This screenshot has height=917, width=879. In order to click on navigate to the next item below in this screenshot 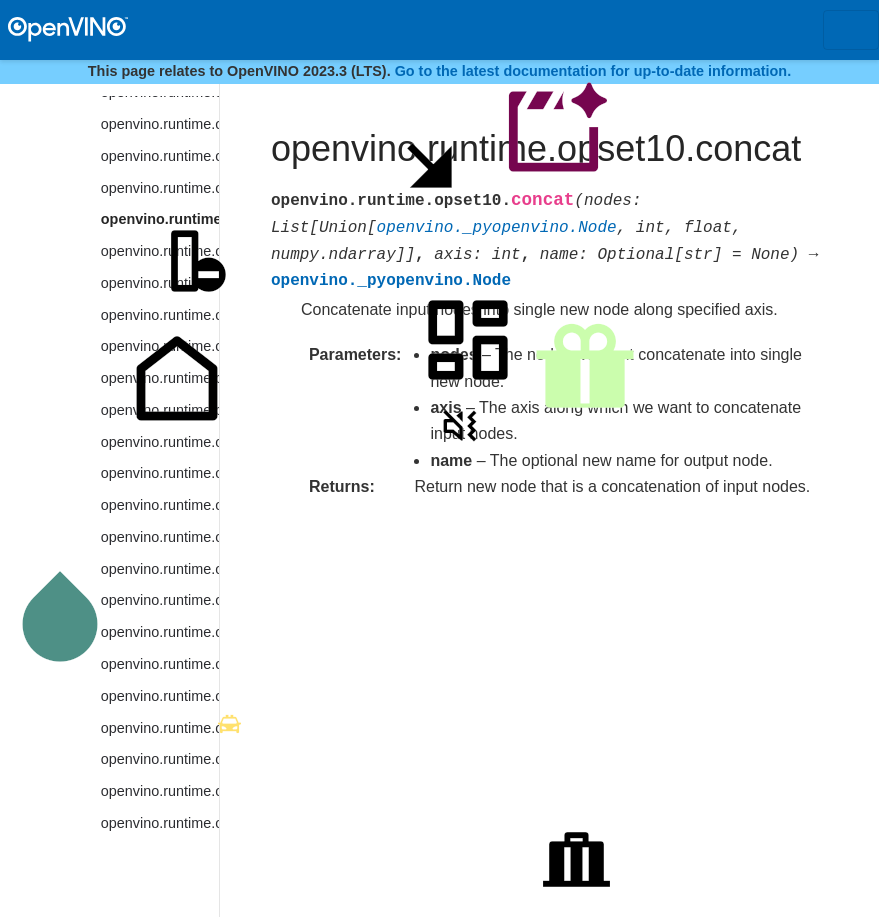, I will do `click(429, 165)`.